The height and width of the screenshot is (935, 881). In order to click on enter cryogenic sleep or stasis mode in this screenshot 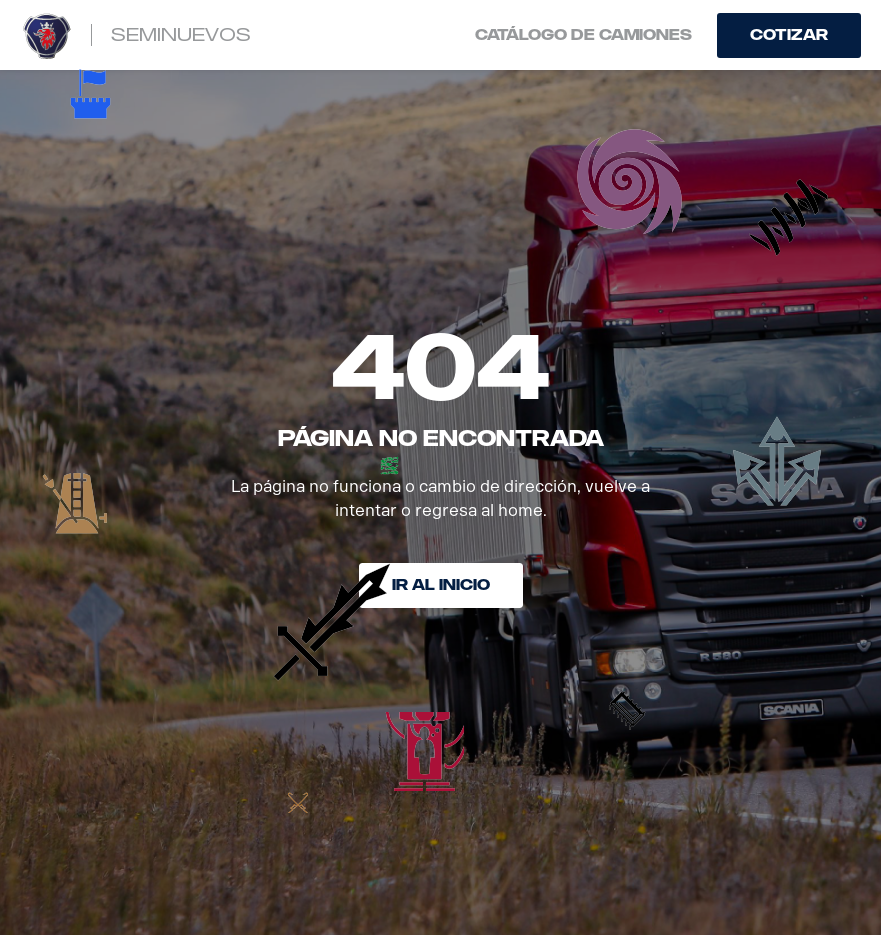, I will do `click(424, 751)`.